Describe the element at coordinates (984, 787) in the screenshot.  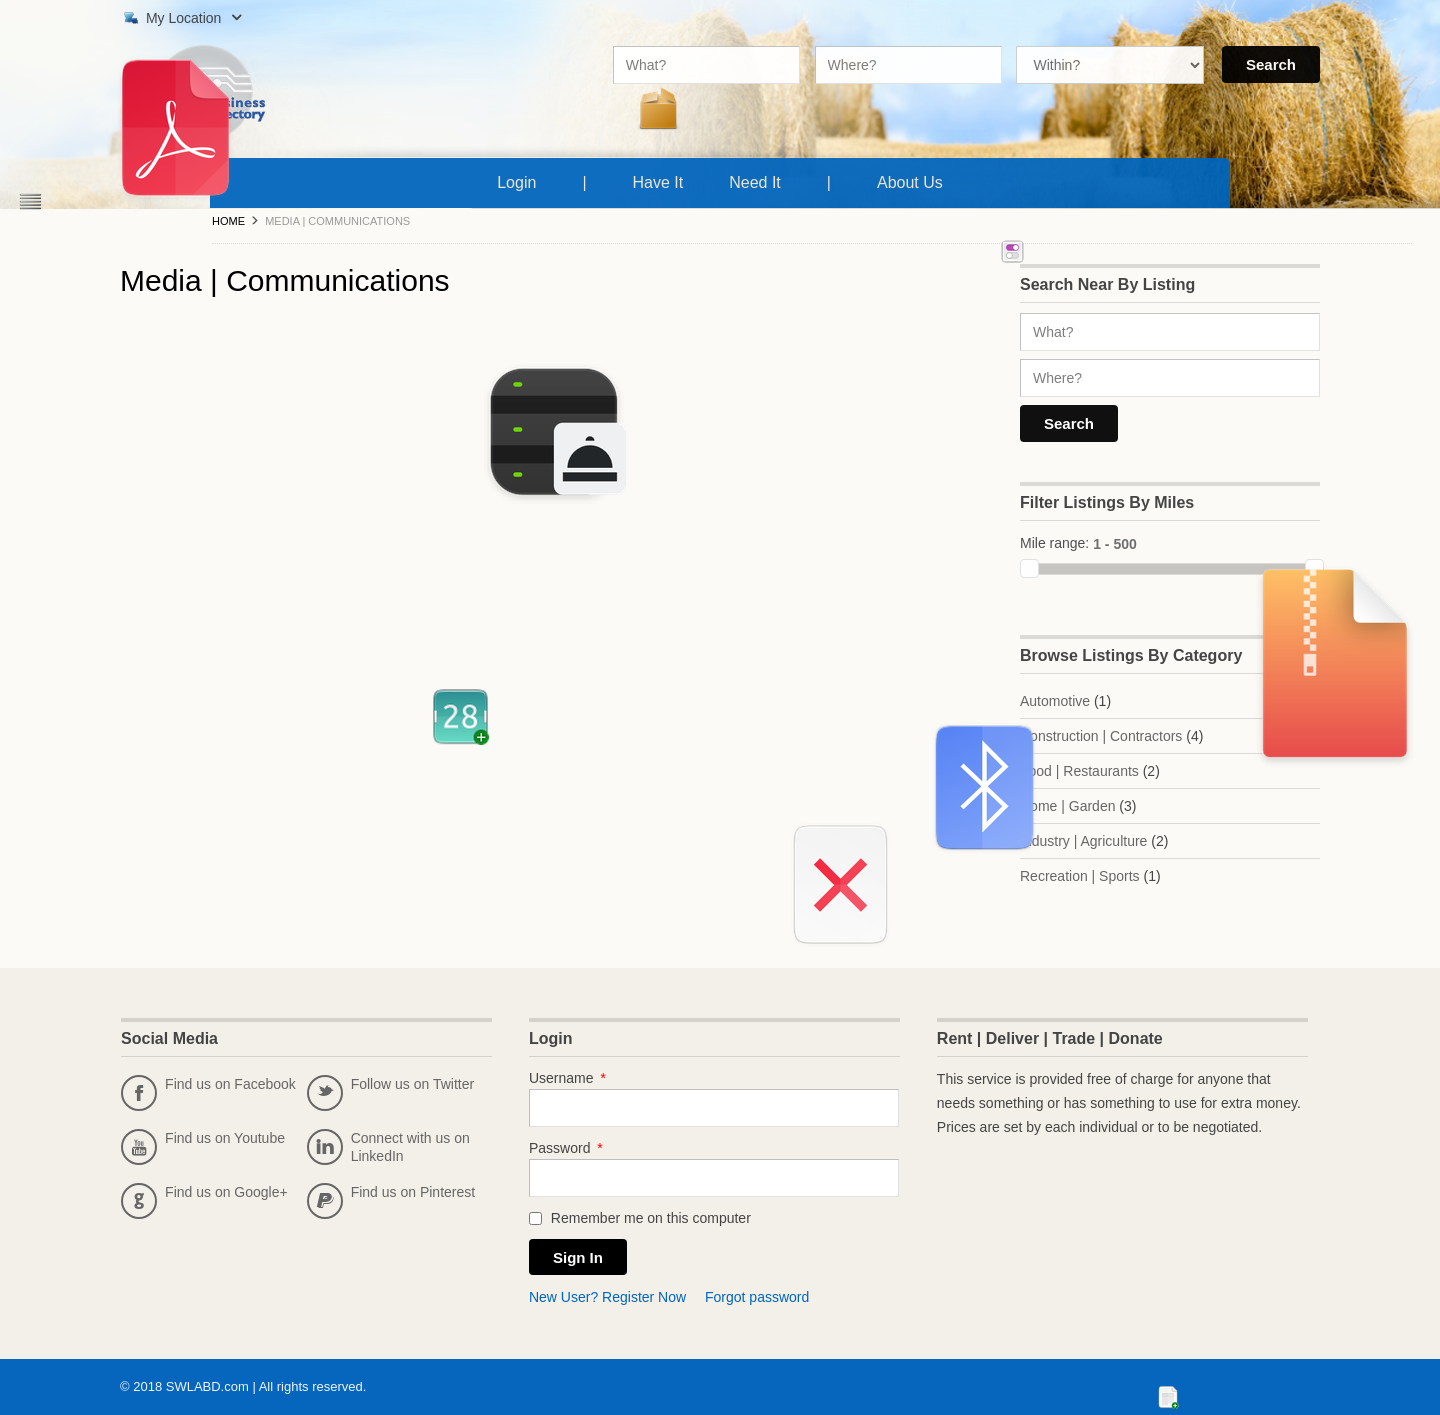
I see `indicates bluetooth is currently enabled and active` at that location.